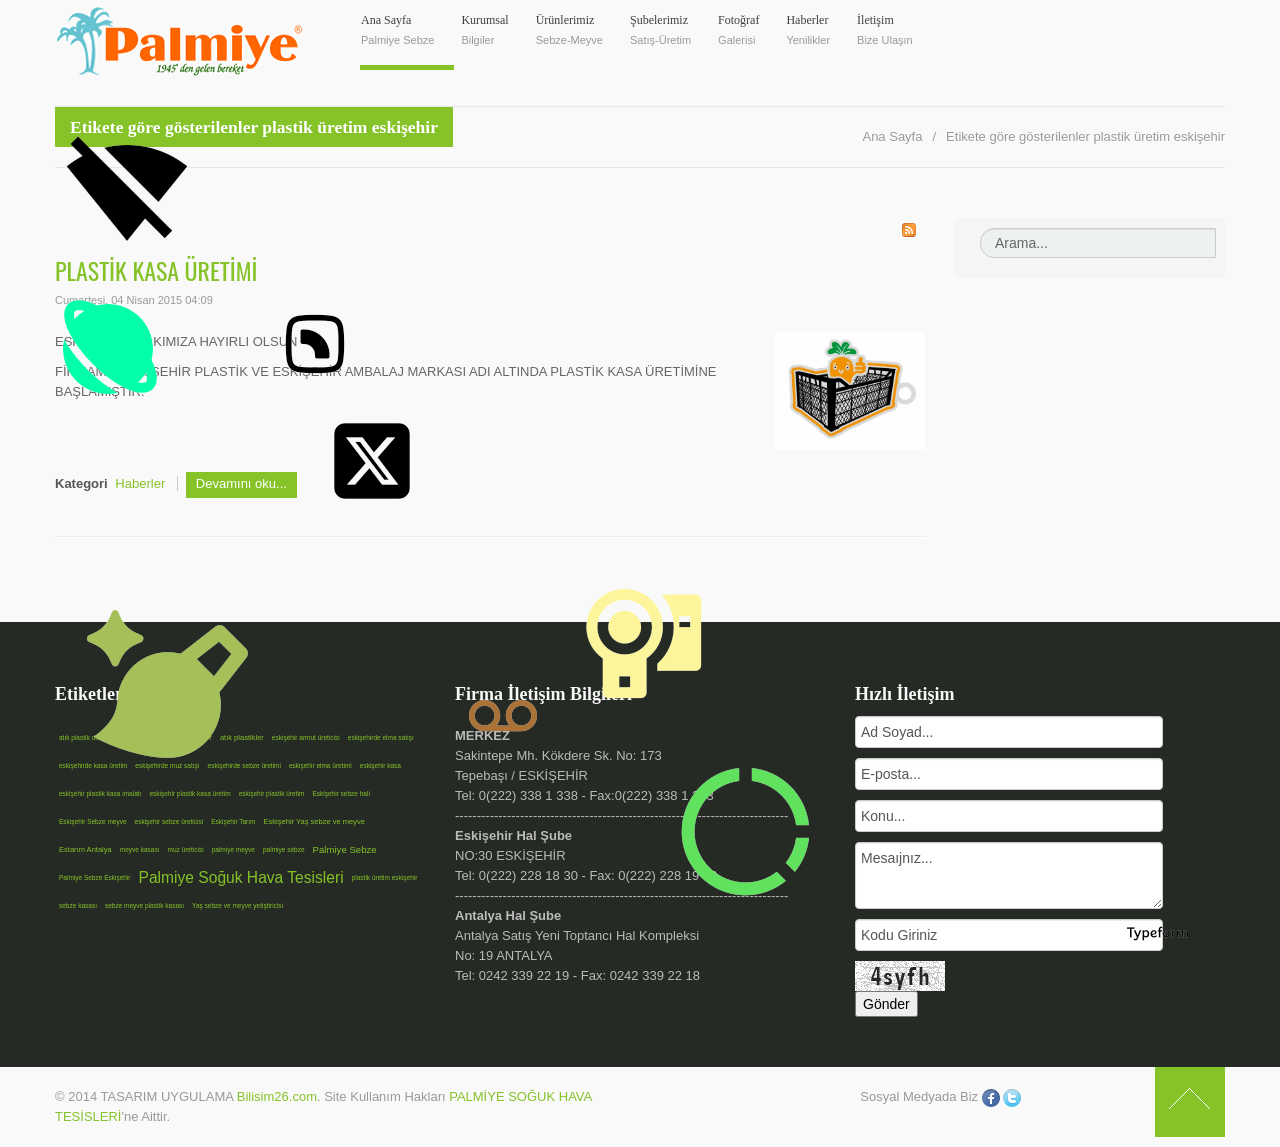 This screenshot has width=1280, height=1147. I want to click on access DV camcorder or digital video settings, so click(646, 643).